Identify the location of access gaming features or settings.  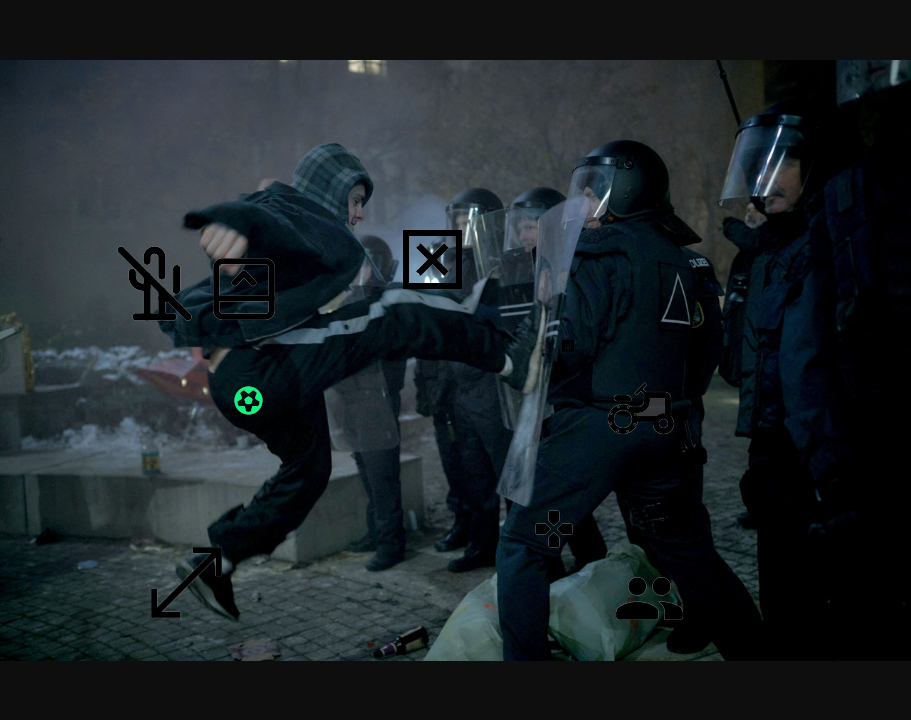
(554, 529).